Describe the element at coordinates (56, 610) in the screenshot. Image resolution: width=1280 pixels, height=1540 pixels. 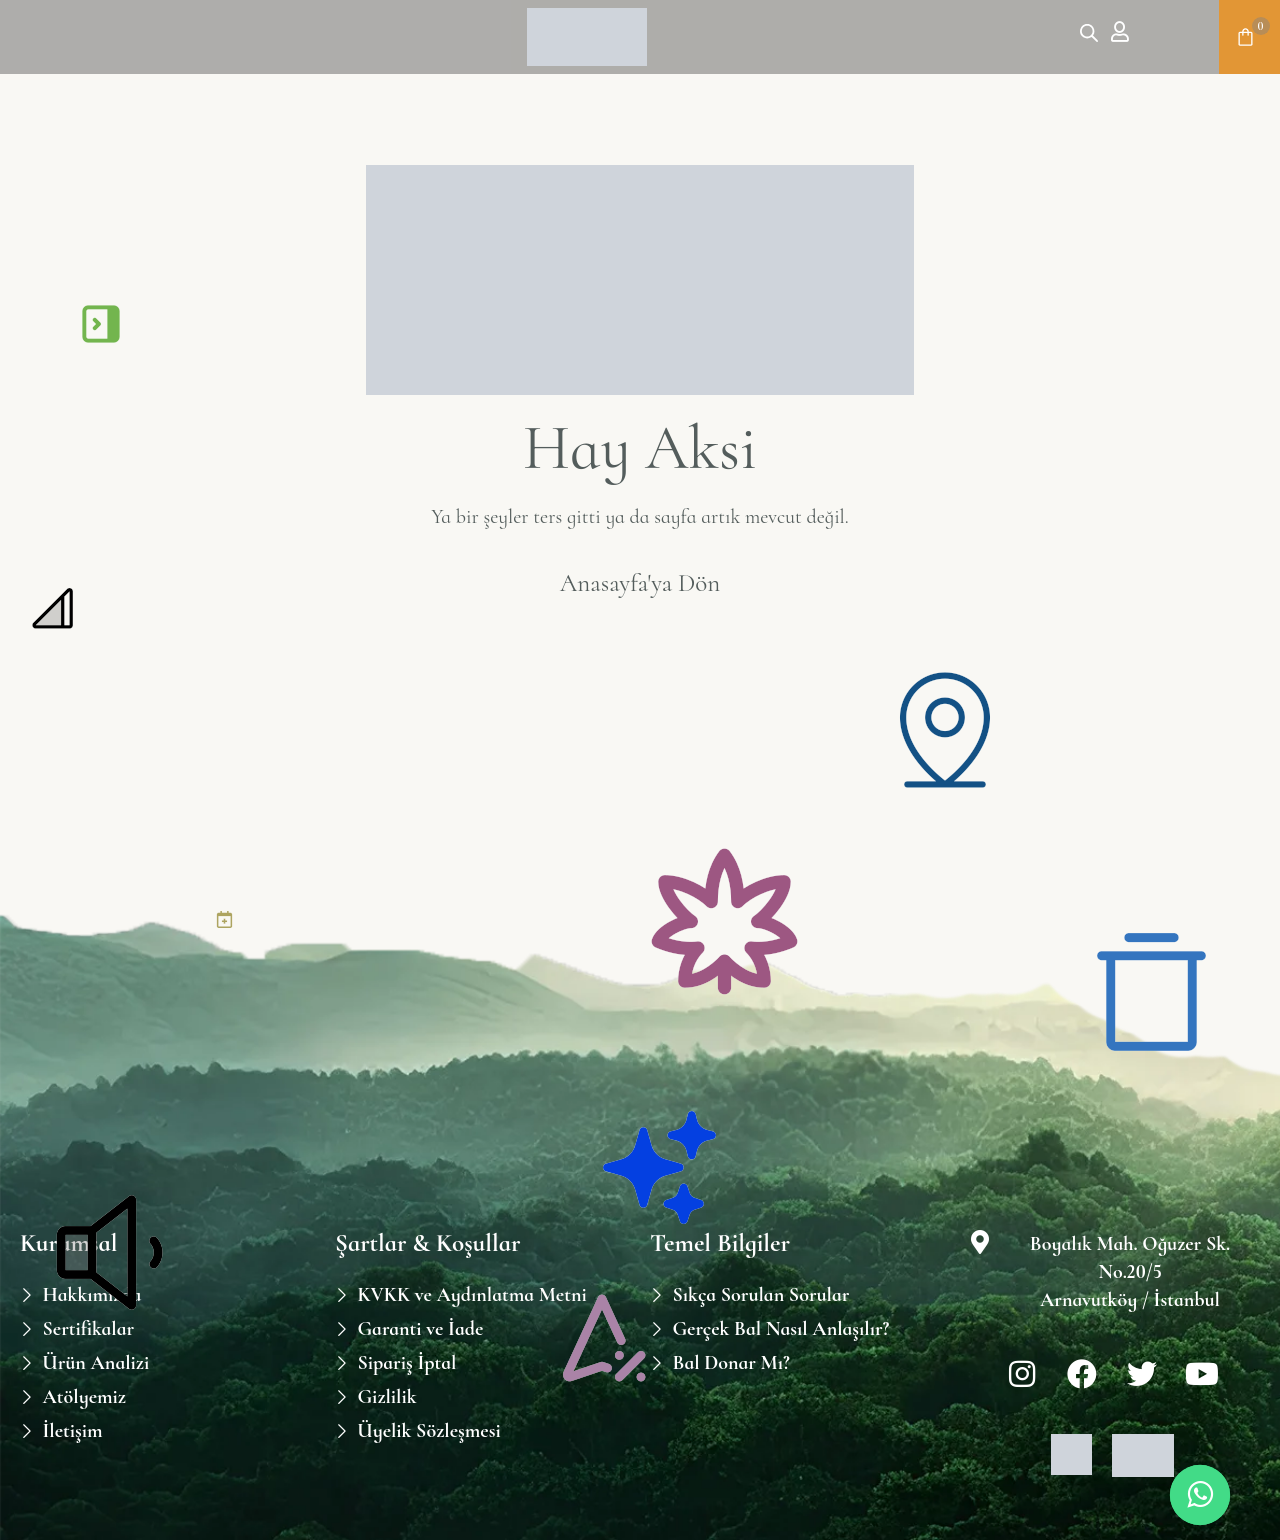
I see `indicates strong cellular network signal` at that location.